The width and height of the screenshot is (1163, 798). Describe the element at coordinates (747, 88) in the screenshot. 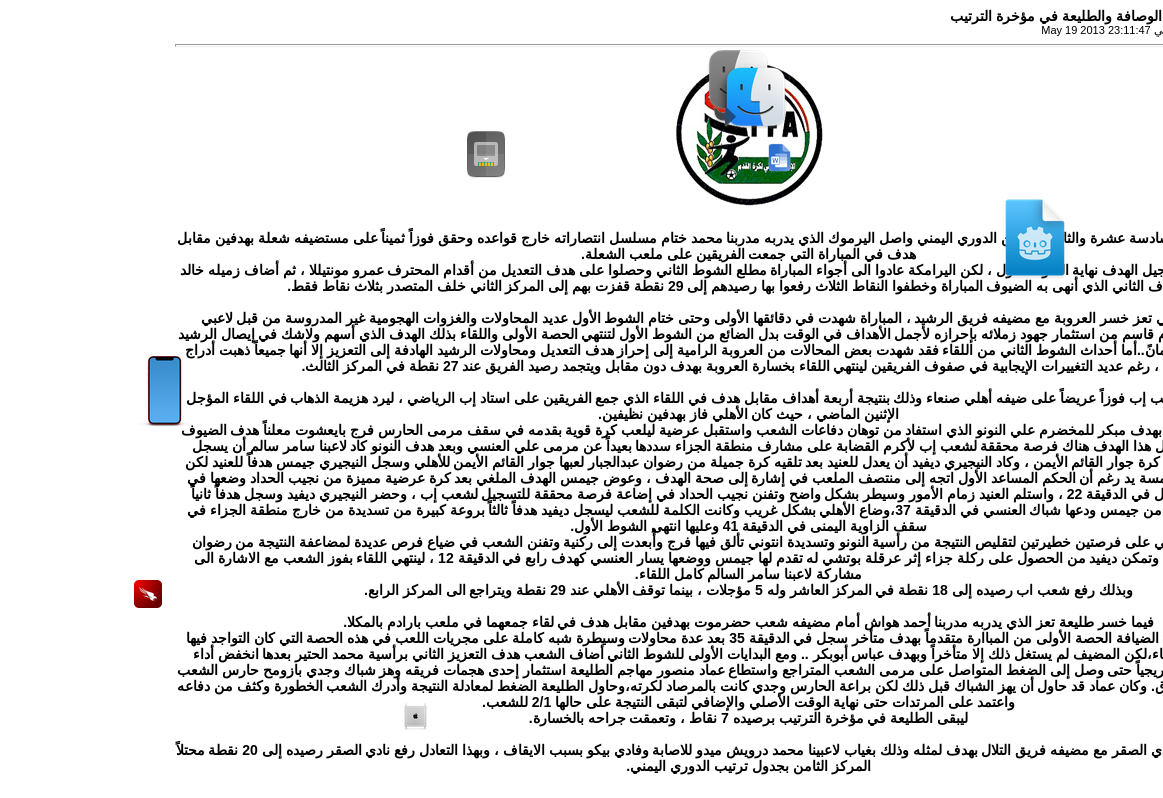

I see `launch macos setup assistant` at that location.